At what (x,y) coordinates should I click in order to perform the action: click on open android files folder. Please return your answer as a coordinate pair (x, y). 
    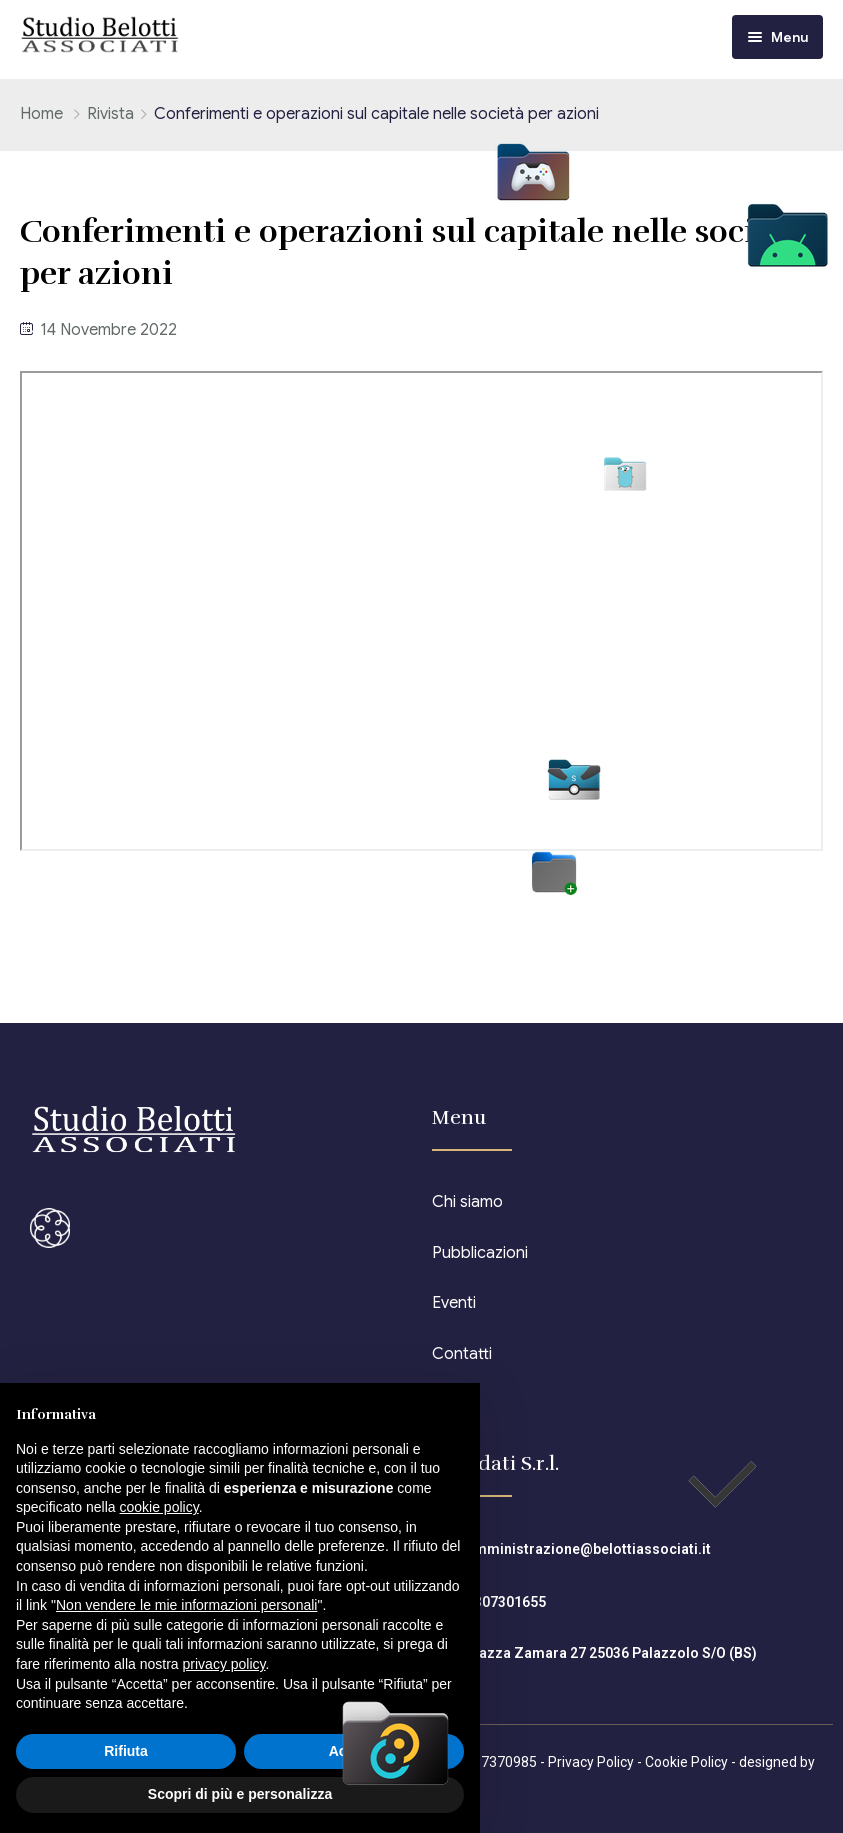
    Looking at the image, I should click on (787, 237).